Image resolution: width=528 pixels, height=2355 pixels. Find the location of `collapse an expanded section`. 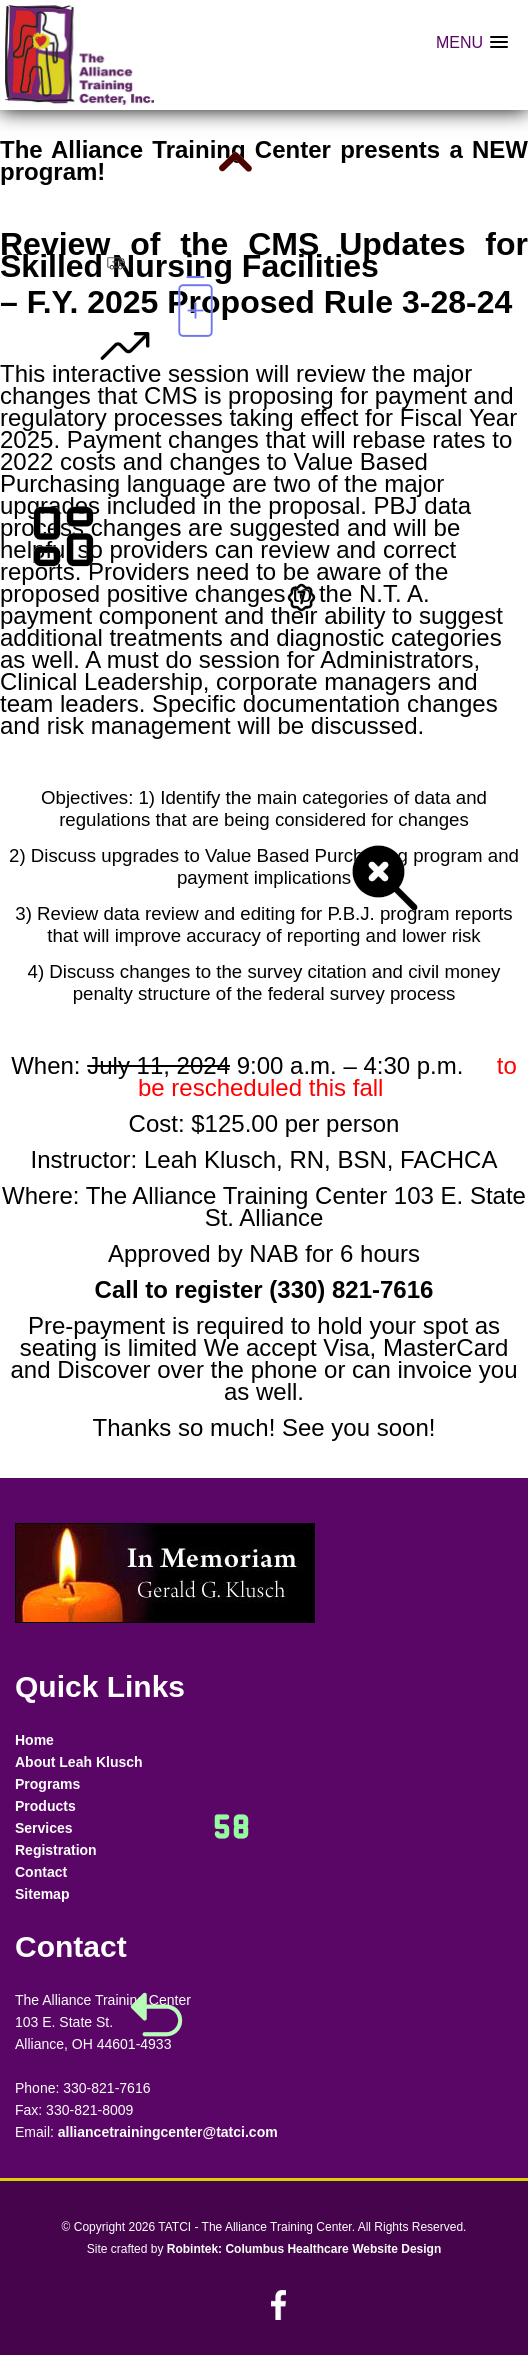

collapse an expanded section is located at coordinates (235, 163).